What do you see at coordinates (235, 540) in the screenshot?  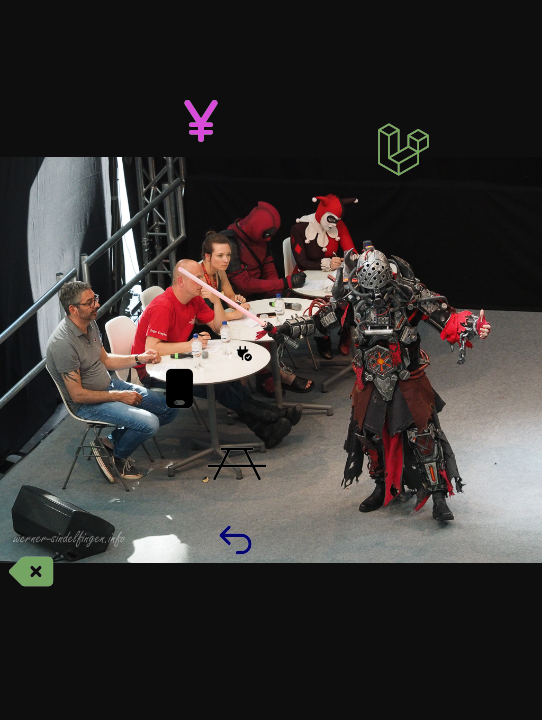 I see `undo the last action` at bounding box center [235, 540].